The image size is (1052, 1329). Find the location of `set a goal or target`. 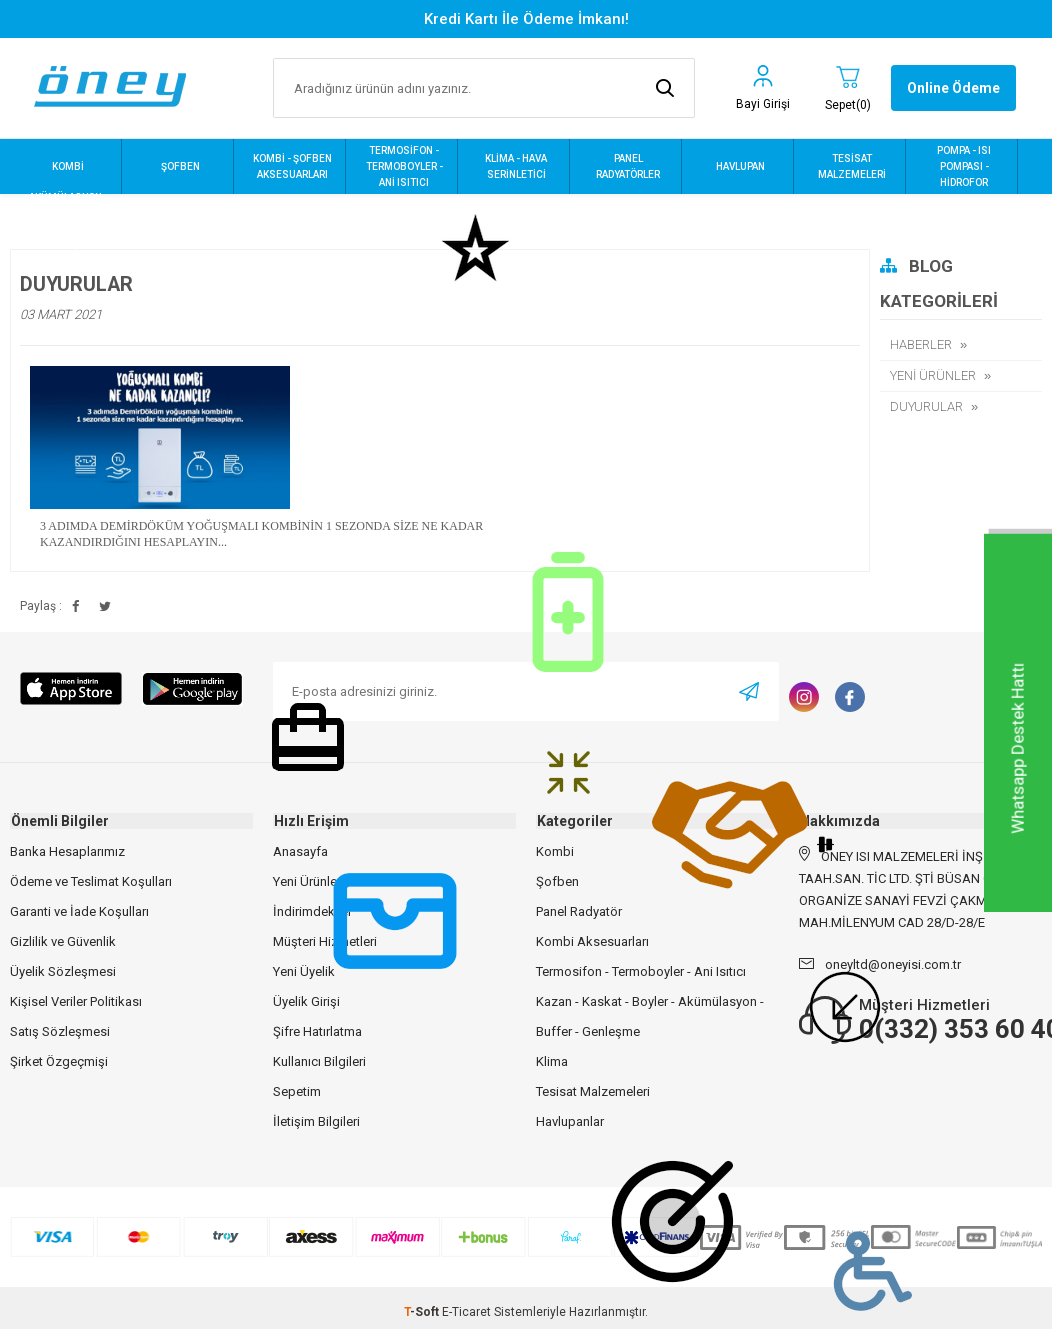

set a goal or target is located at coordinates (672, 1221).